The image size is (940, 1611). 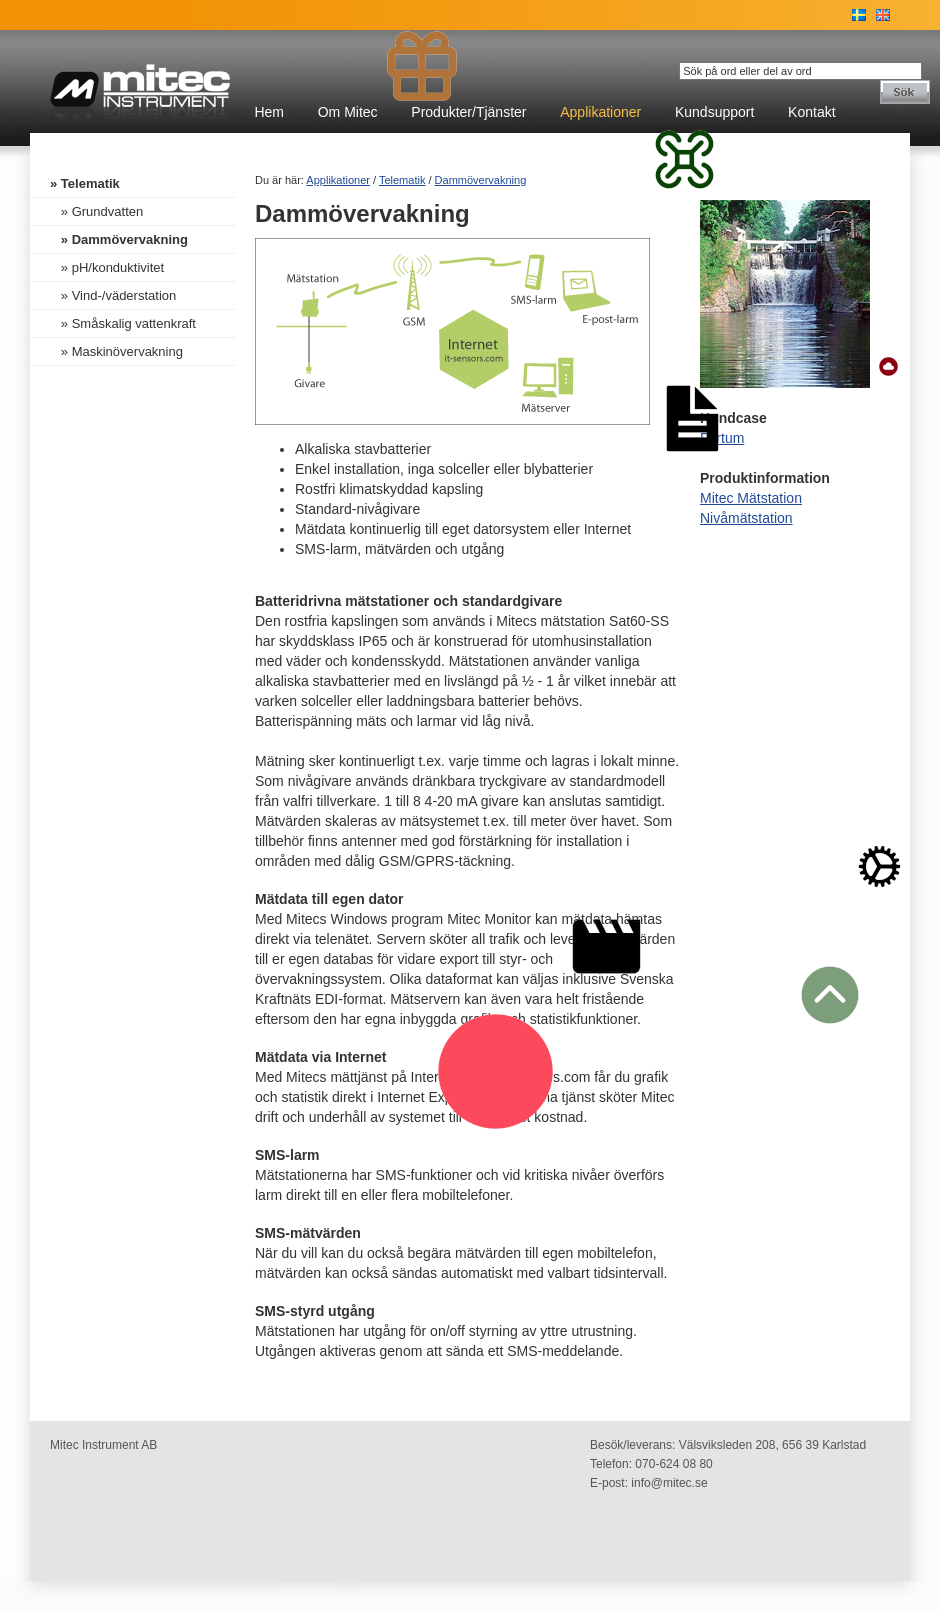 What do you see at coordinates (495, 1071) in the screenshot?
I see `select or mark an item` at bounding box center [495, 1071].